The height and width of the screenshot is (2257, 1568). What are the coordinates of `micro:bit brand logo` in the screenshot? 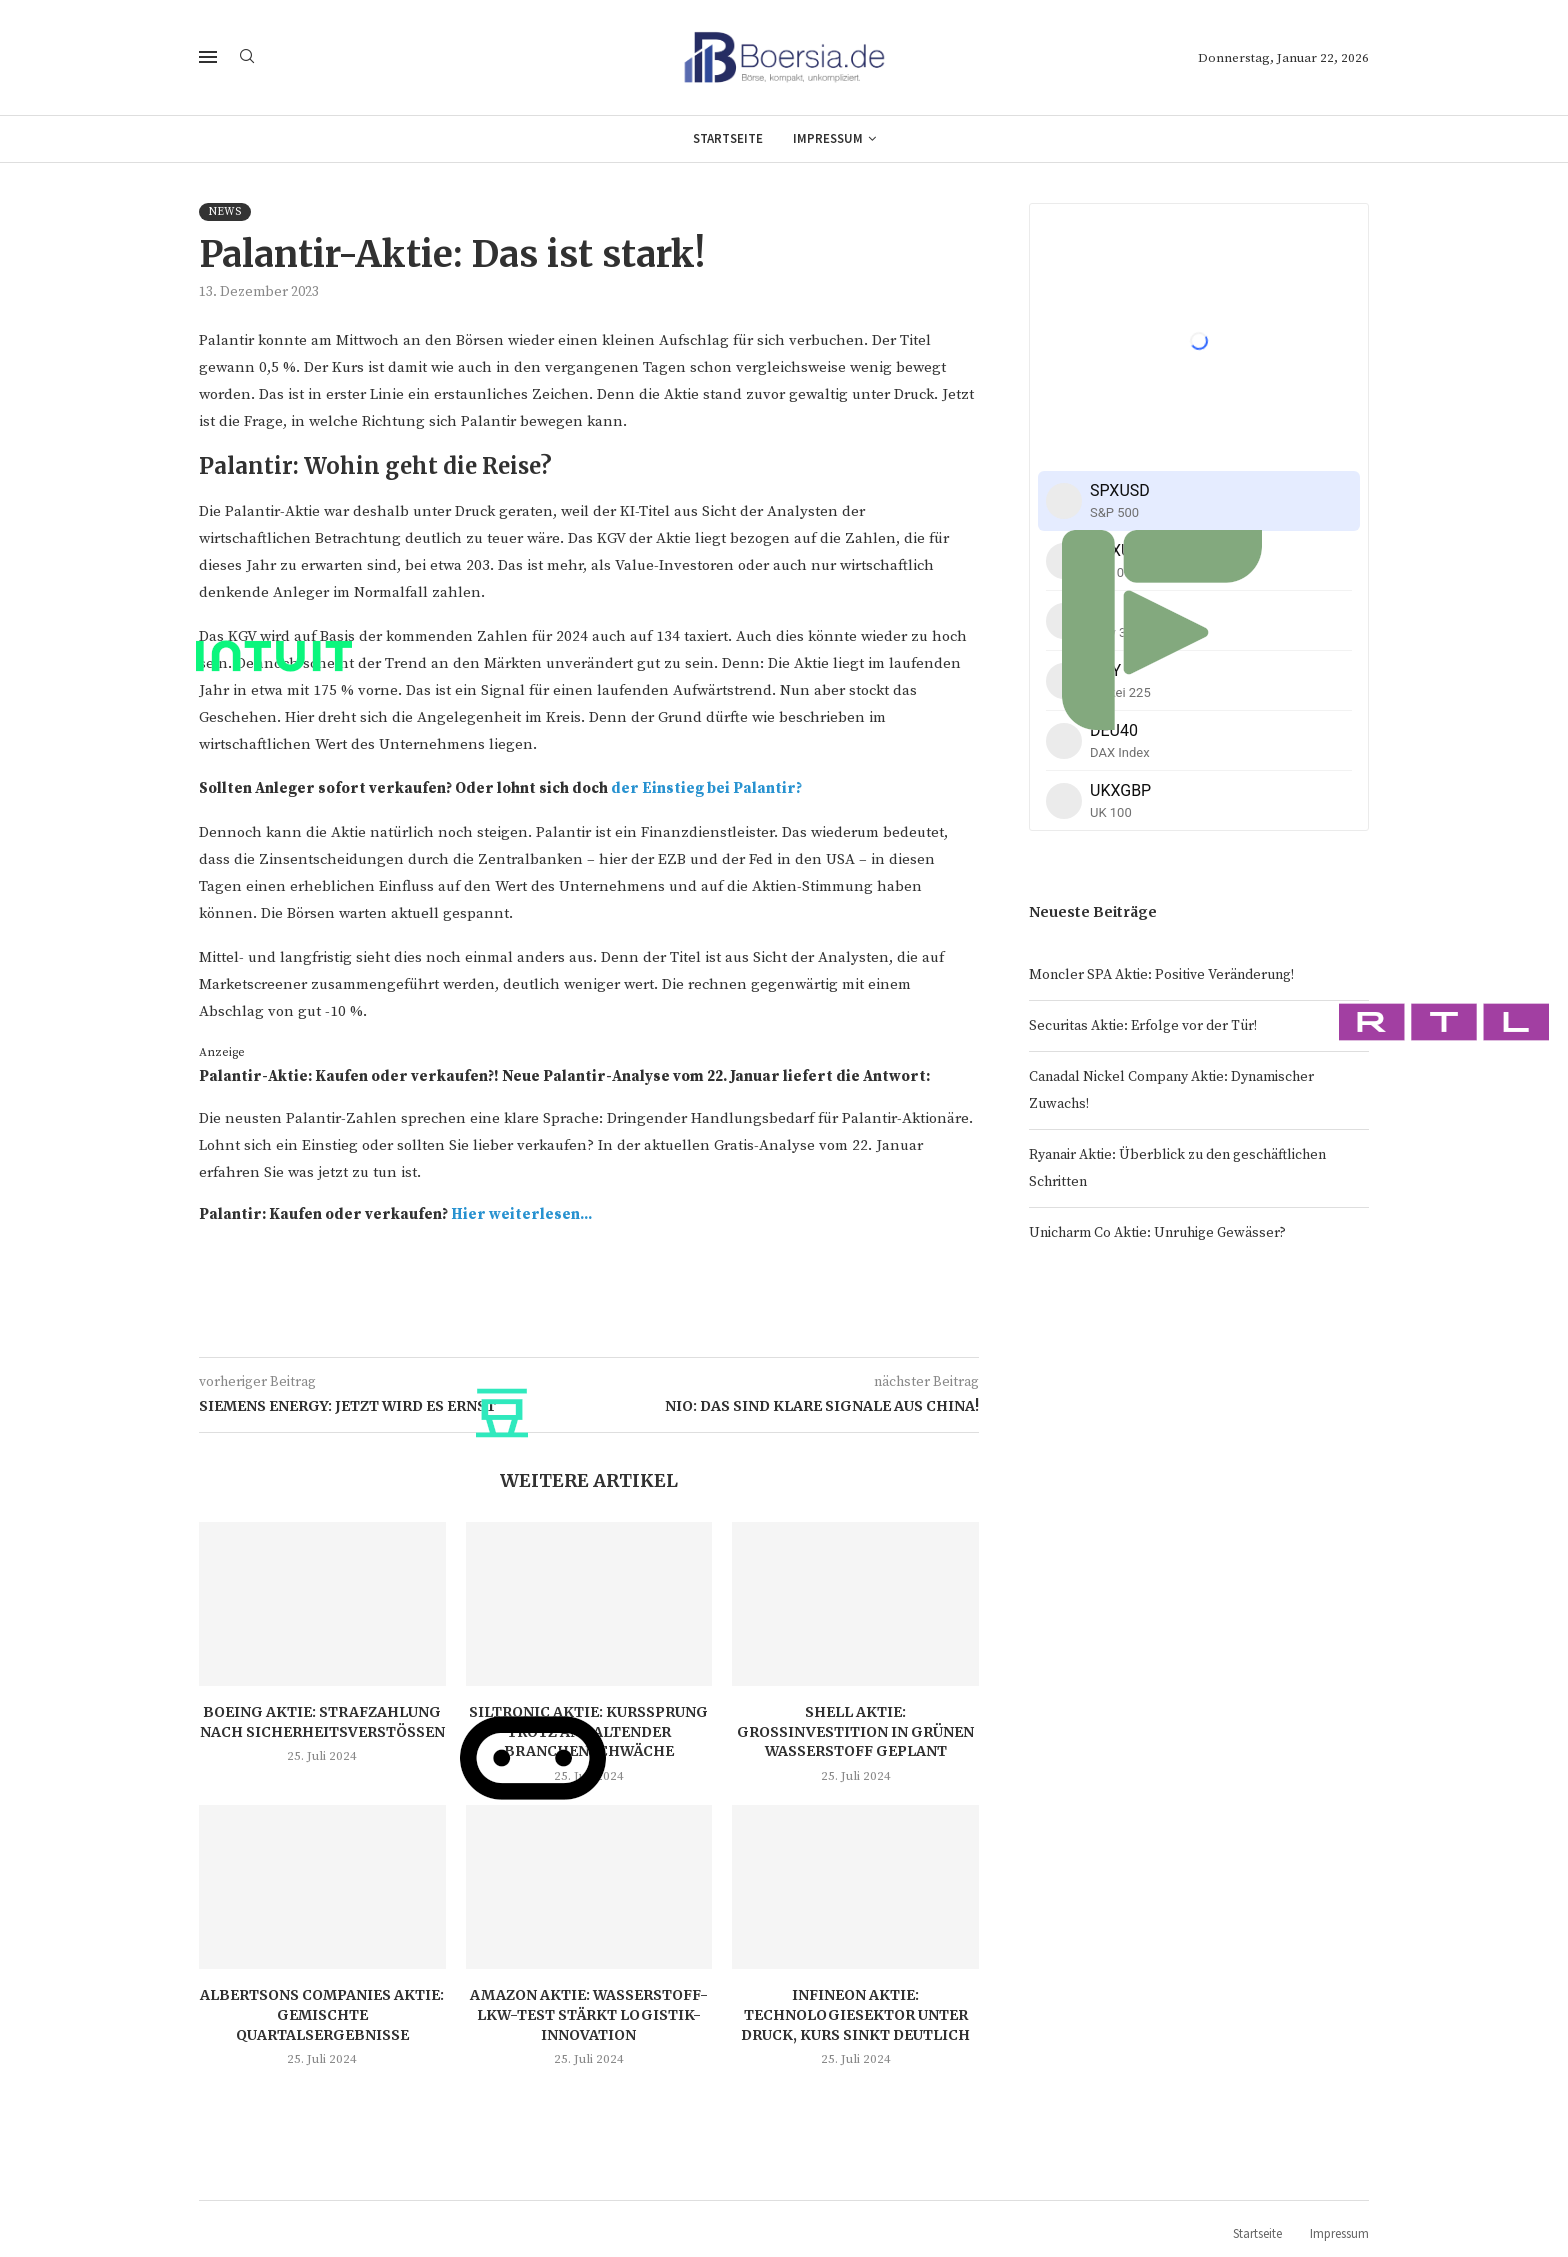 It's located at (533, 1758).